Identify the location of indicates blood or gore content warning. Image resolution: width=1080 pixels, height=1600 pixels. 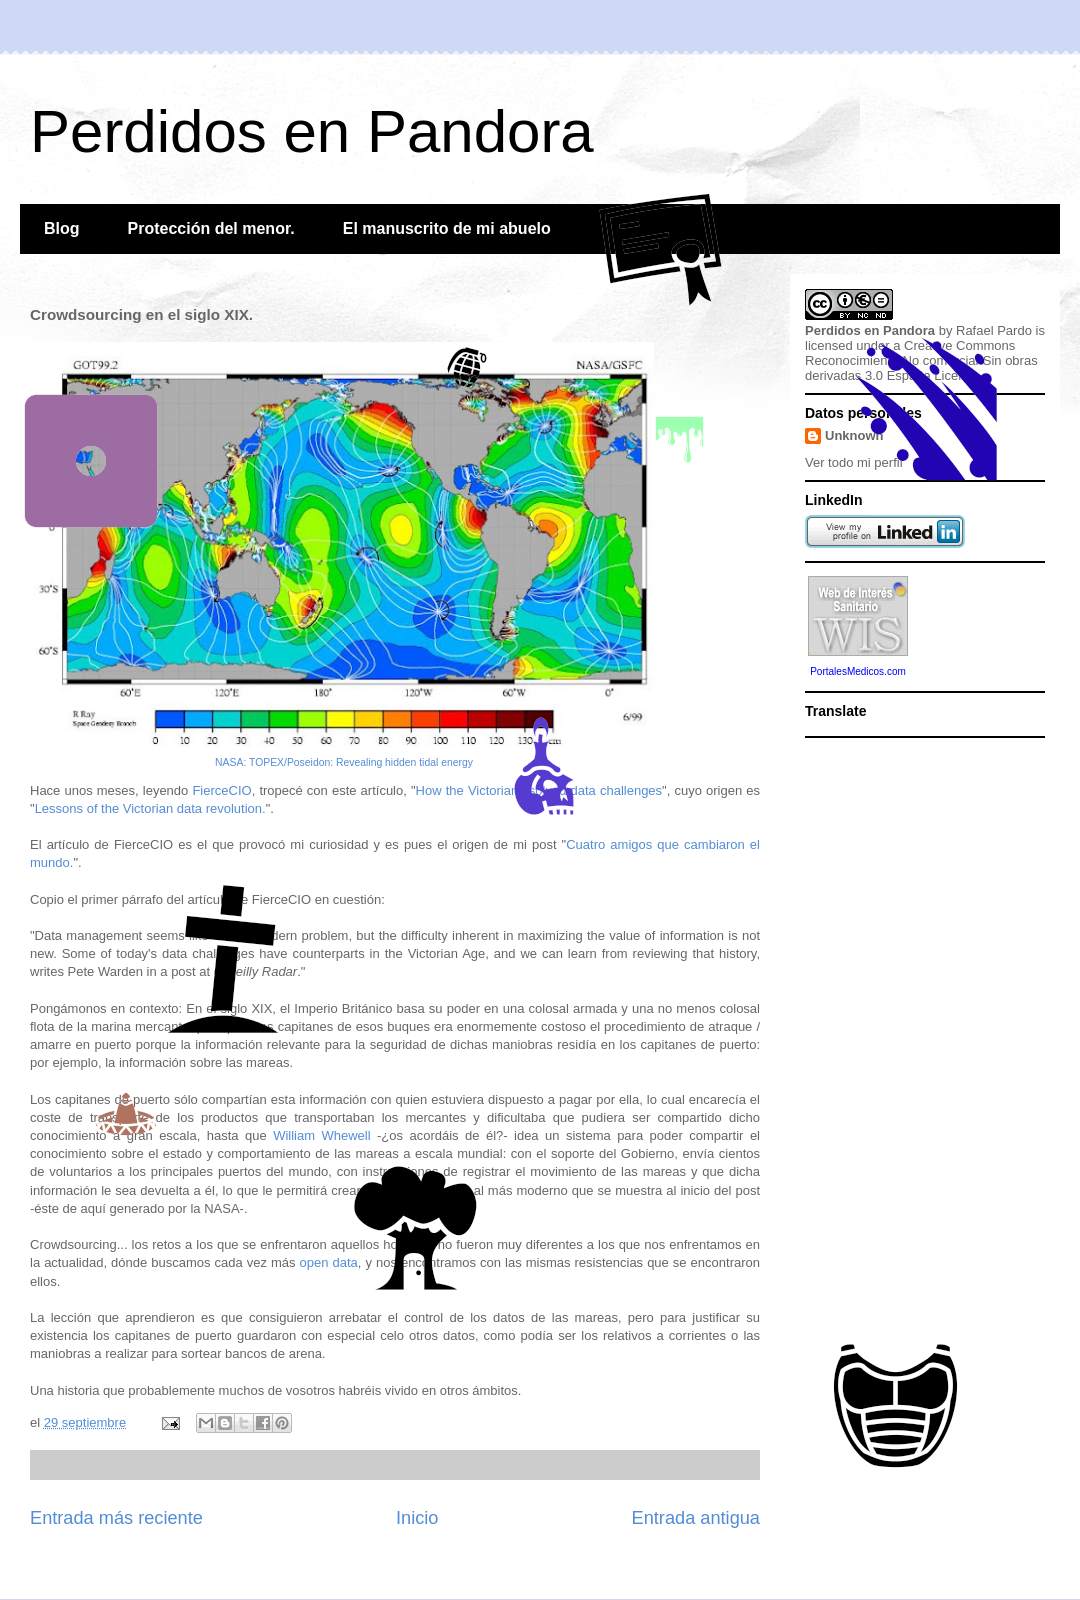
(679, 440).